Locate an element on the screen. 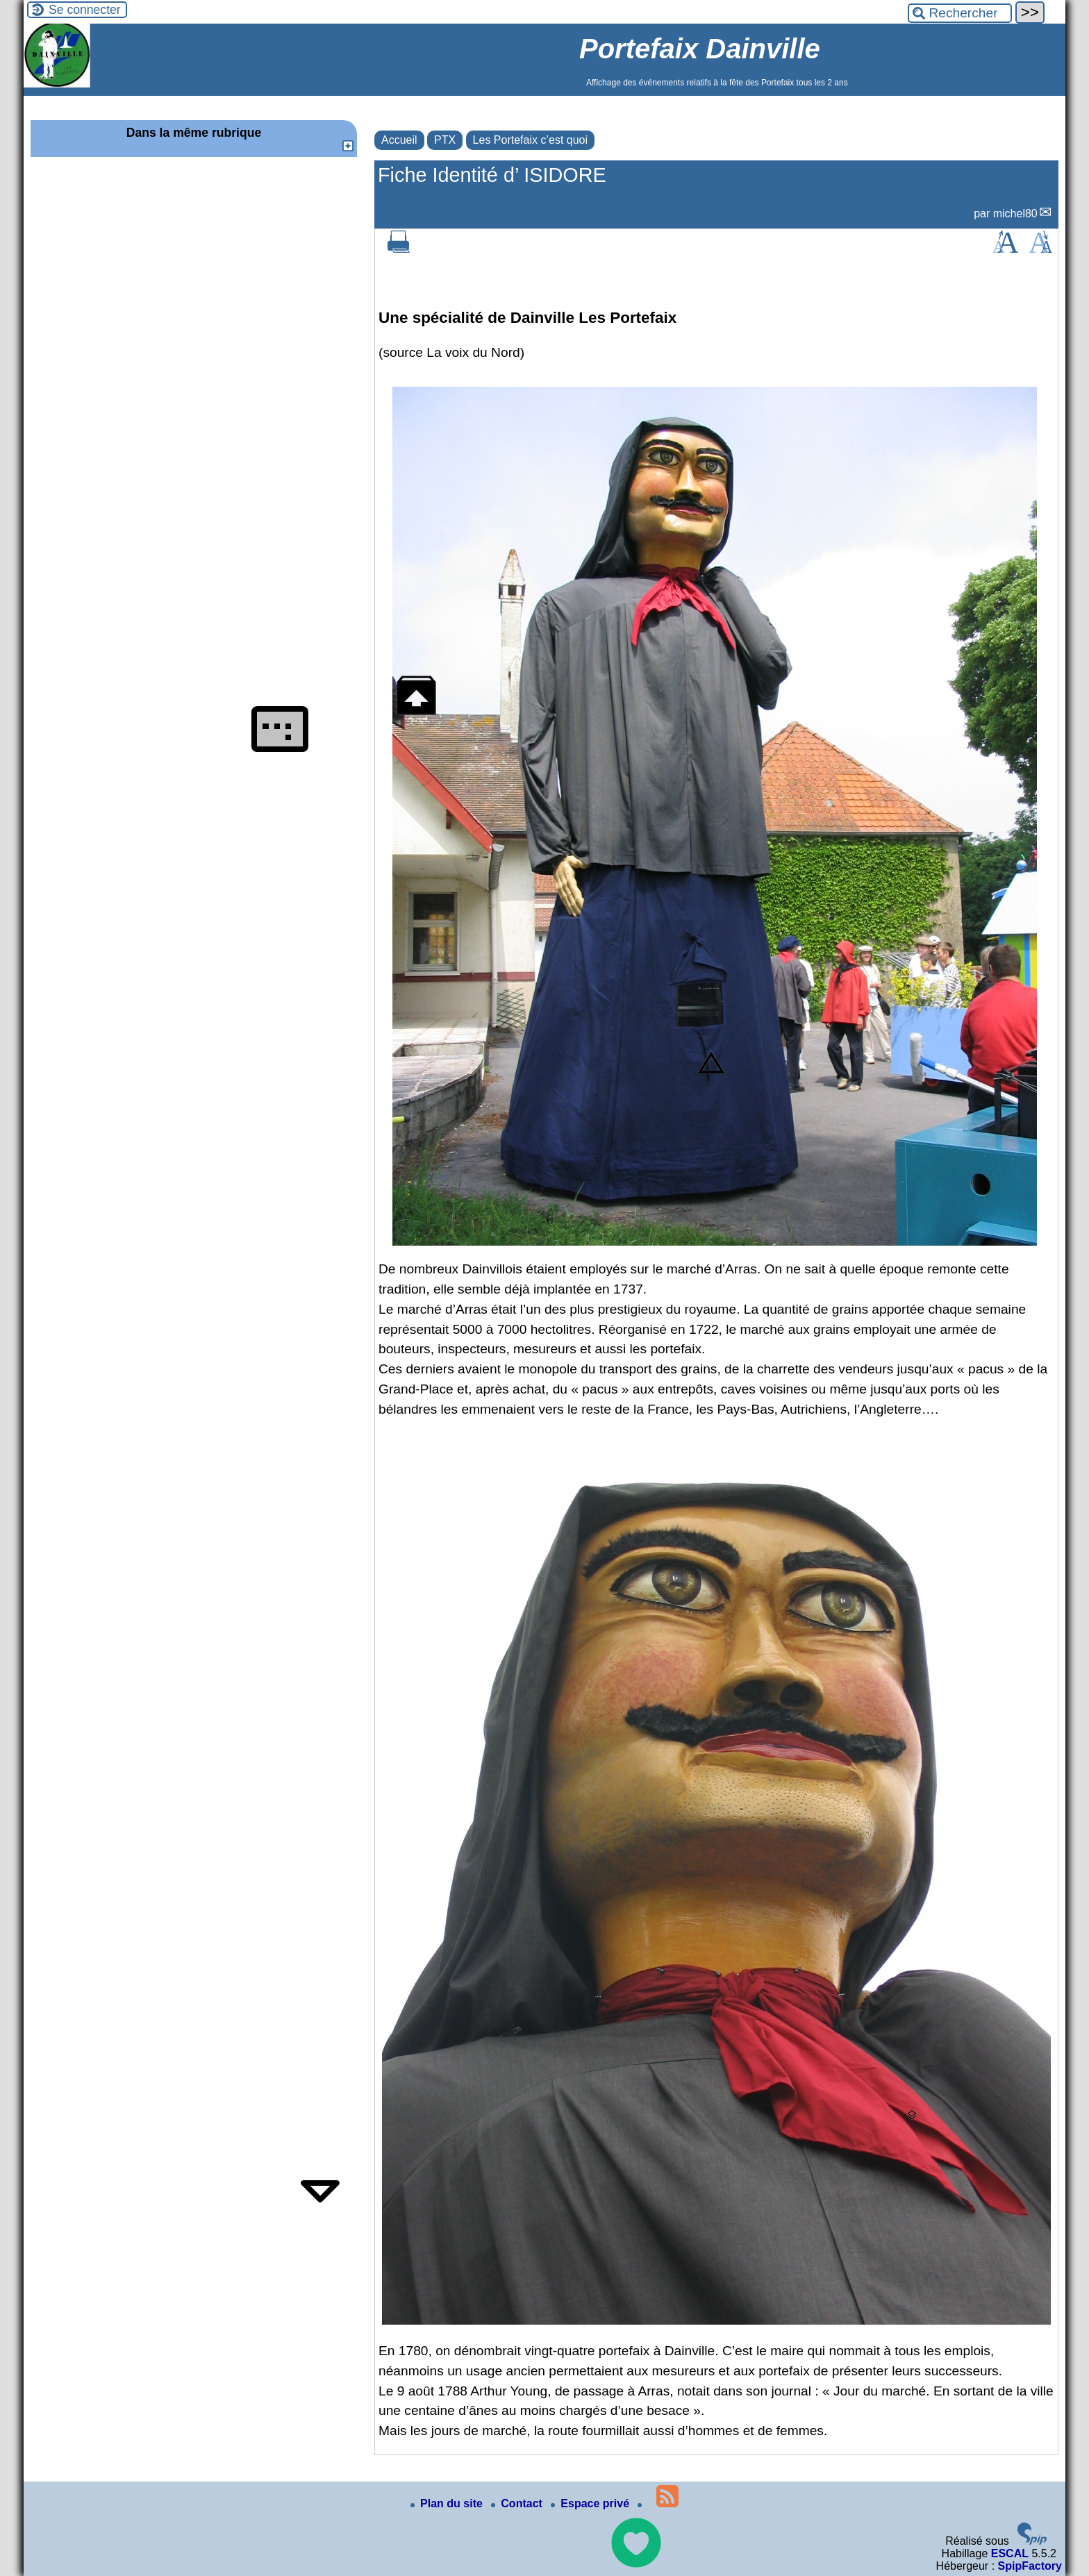 This screenshot has height=2576, width=1089. expand dropdown menu is located at coordinates (320, 2189).